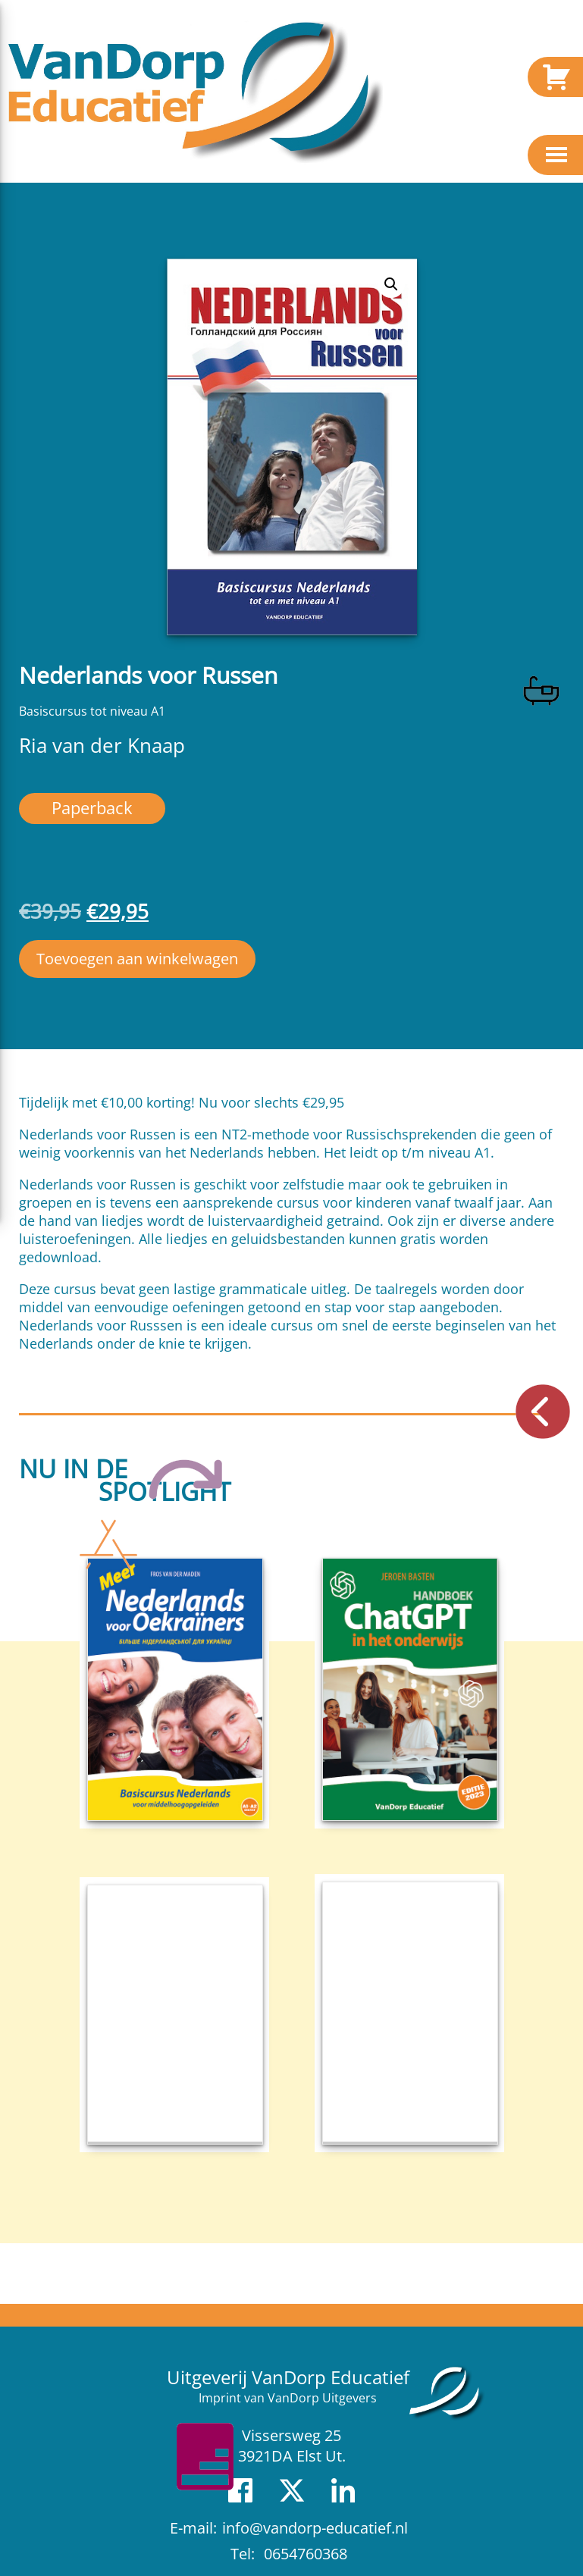  Describe the element at coordinates (108, 1547) in the screenshot. I see `open the app store` at that location.